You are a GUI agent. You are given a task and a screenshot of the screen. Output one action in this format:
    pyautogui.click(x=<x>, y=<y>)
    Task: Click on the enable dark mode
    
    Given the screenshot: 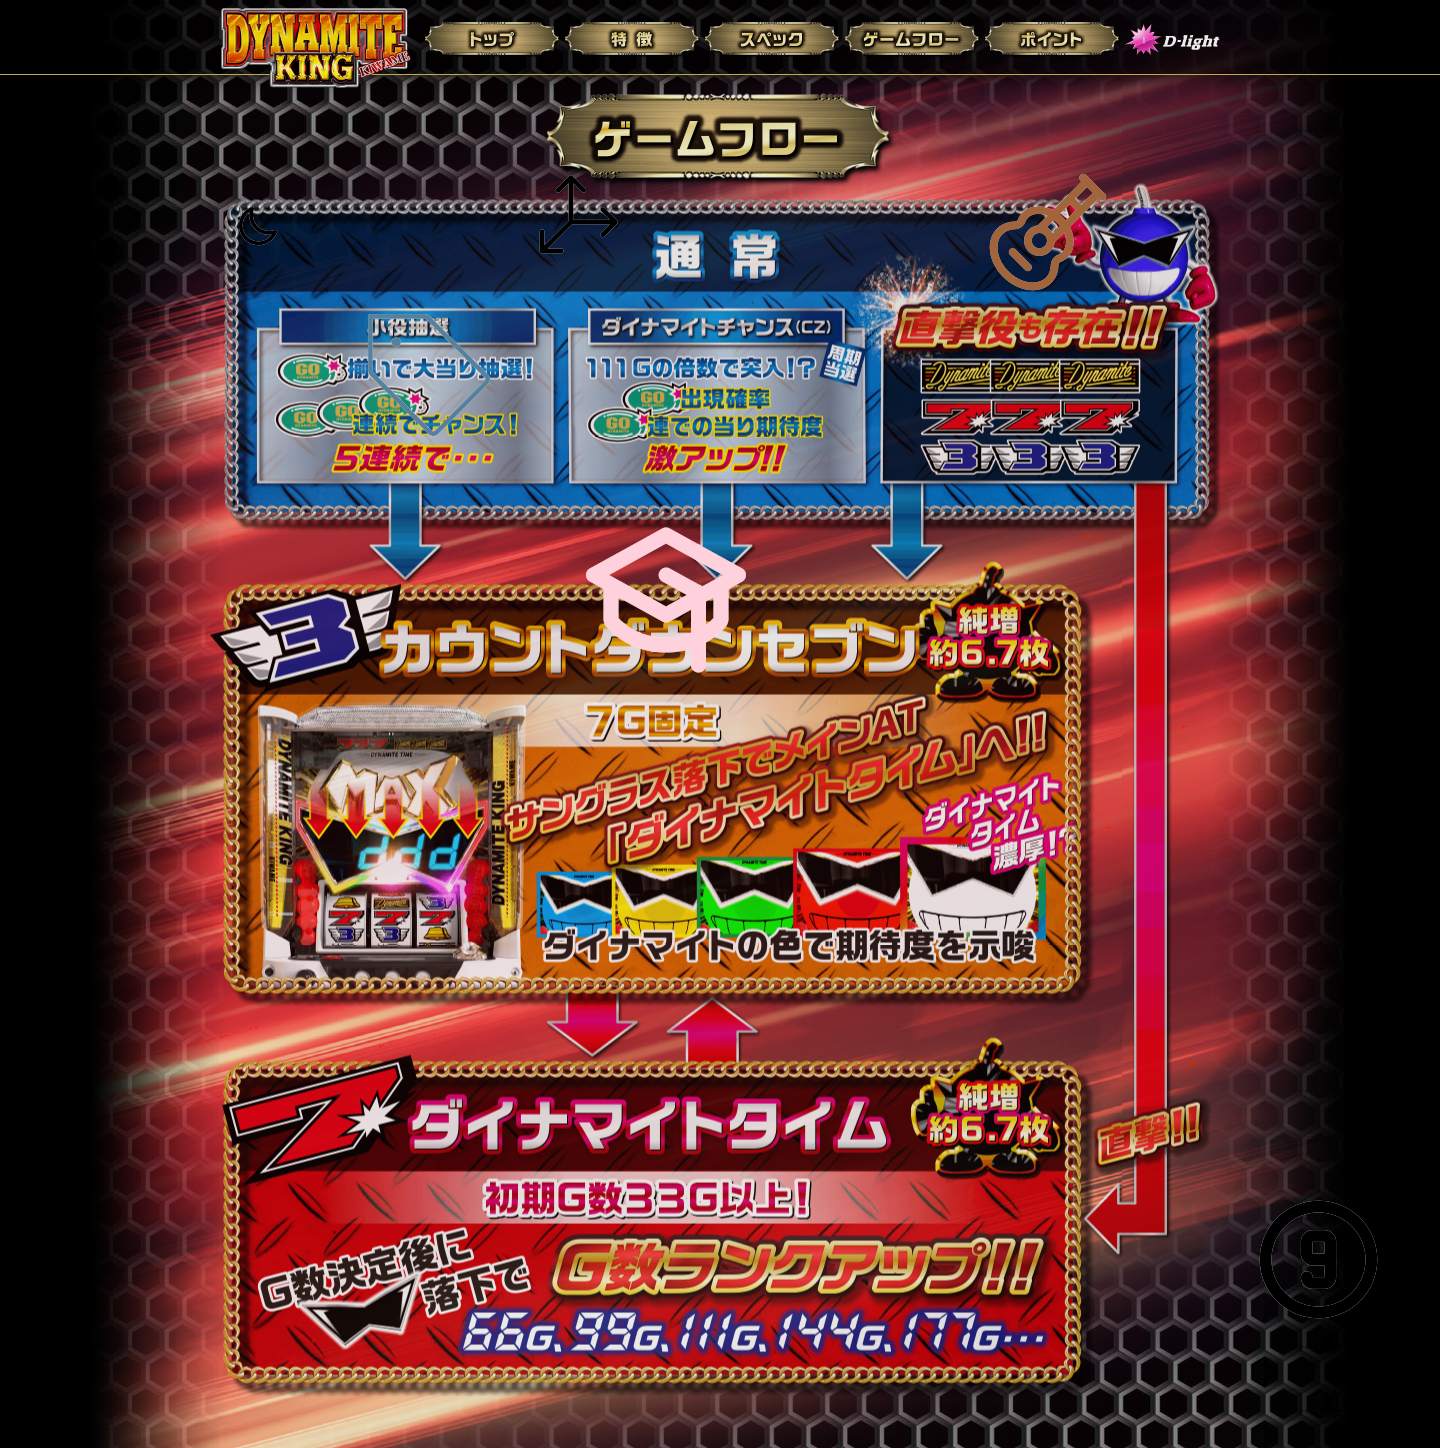 What is the action you would take?
    pyautogui.click(x=258, y=226)
    